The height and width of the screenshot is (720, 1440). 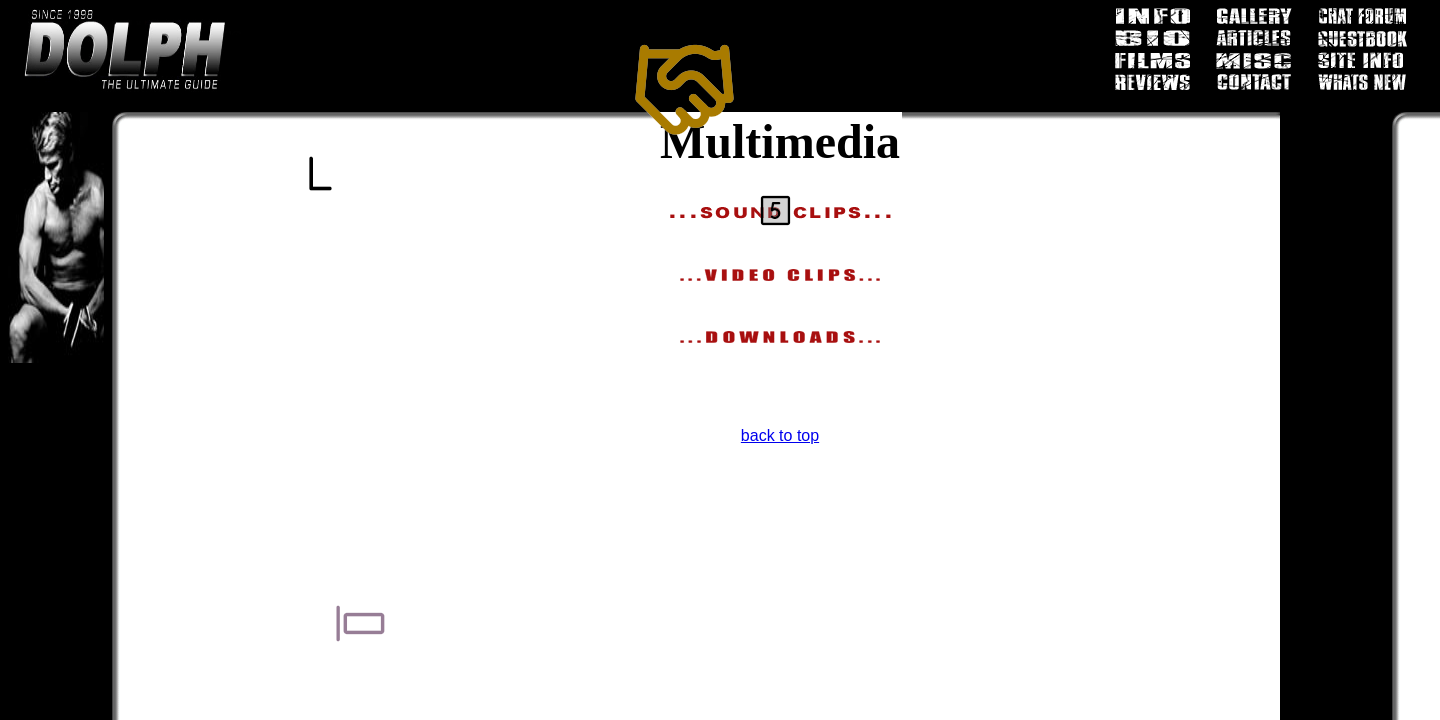 What do you see at coordinates (775, 210) in the screenshot?
I see `select or input the number five` at bounding box center [775, 210].